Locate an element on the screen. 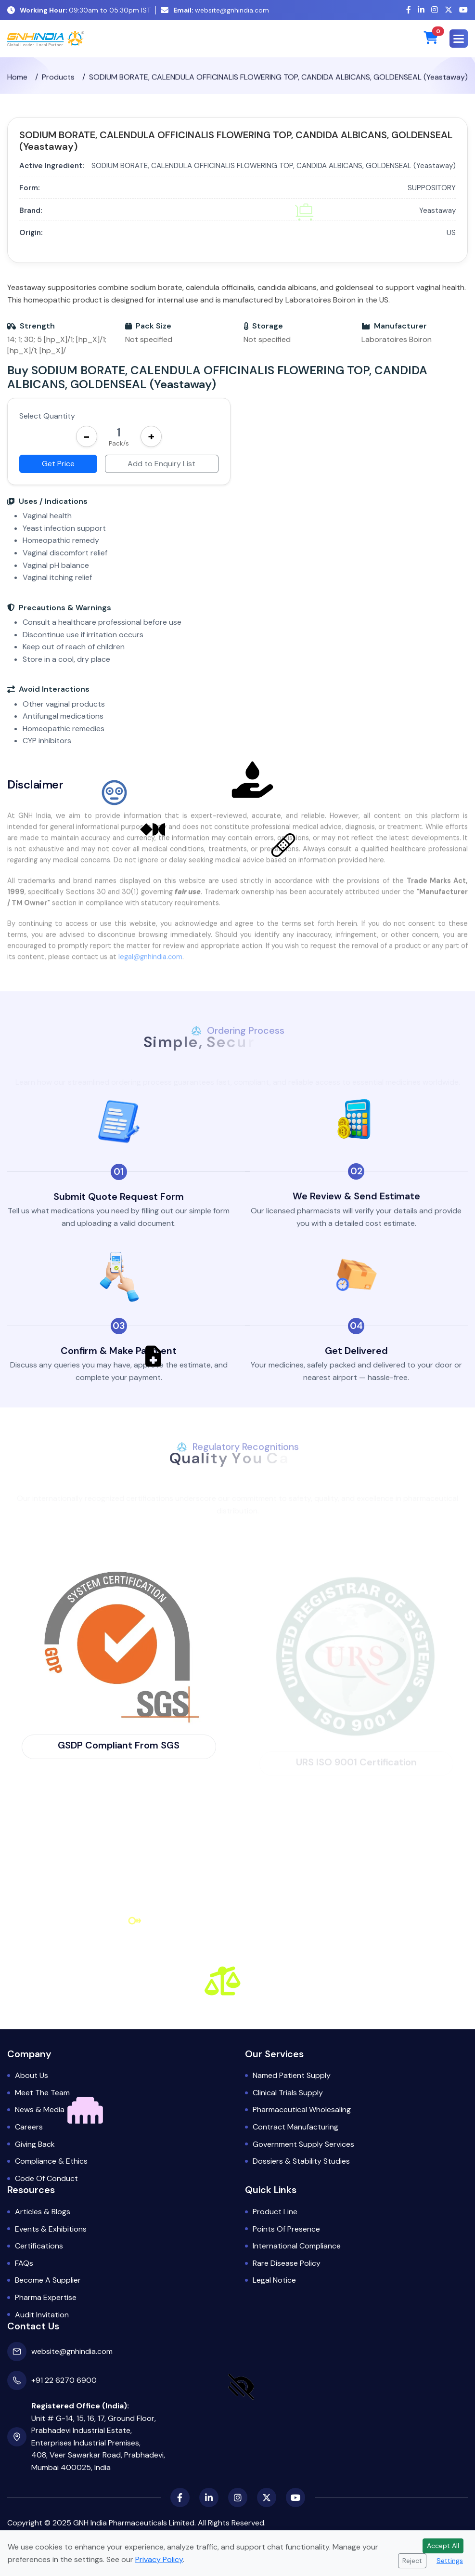 This screenshot has height=2576, width=475. access water conservation settings is located at coordinates (252, 779).